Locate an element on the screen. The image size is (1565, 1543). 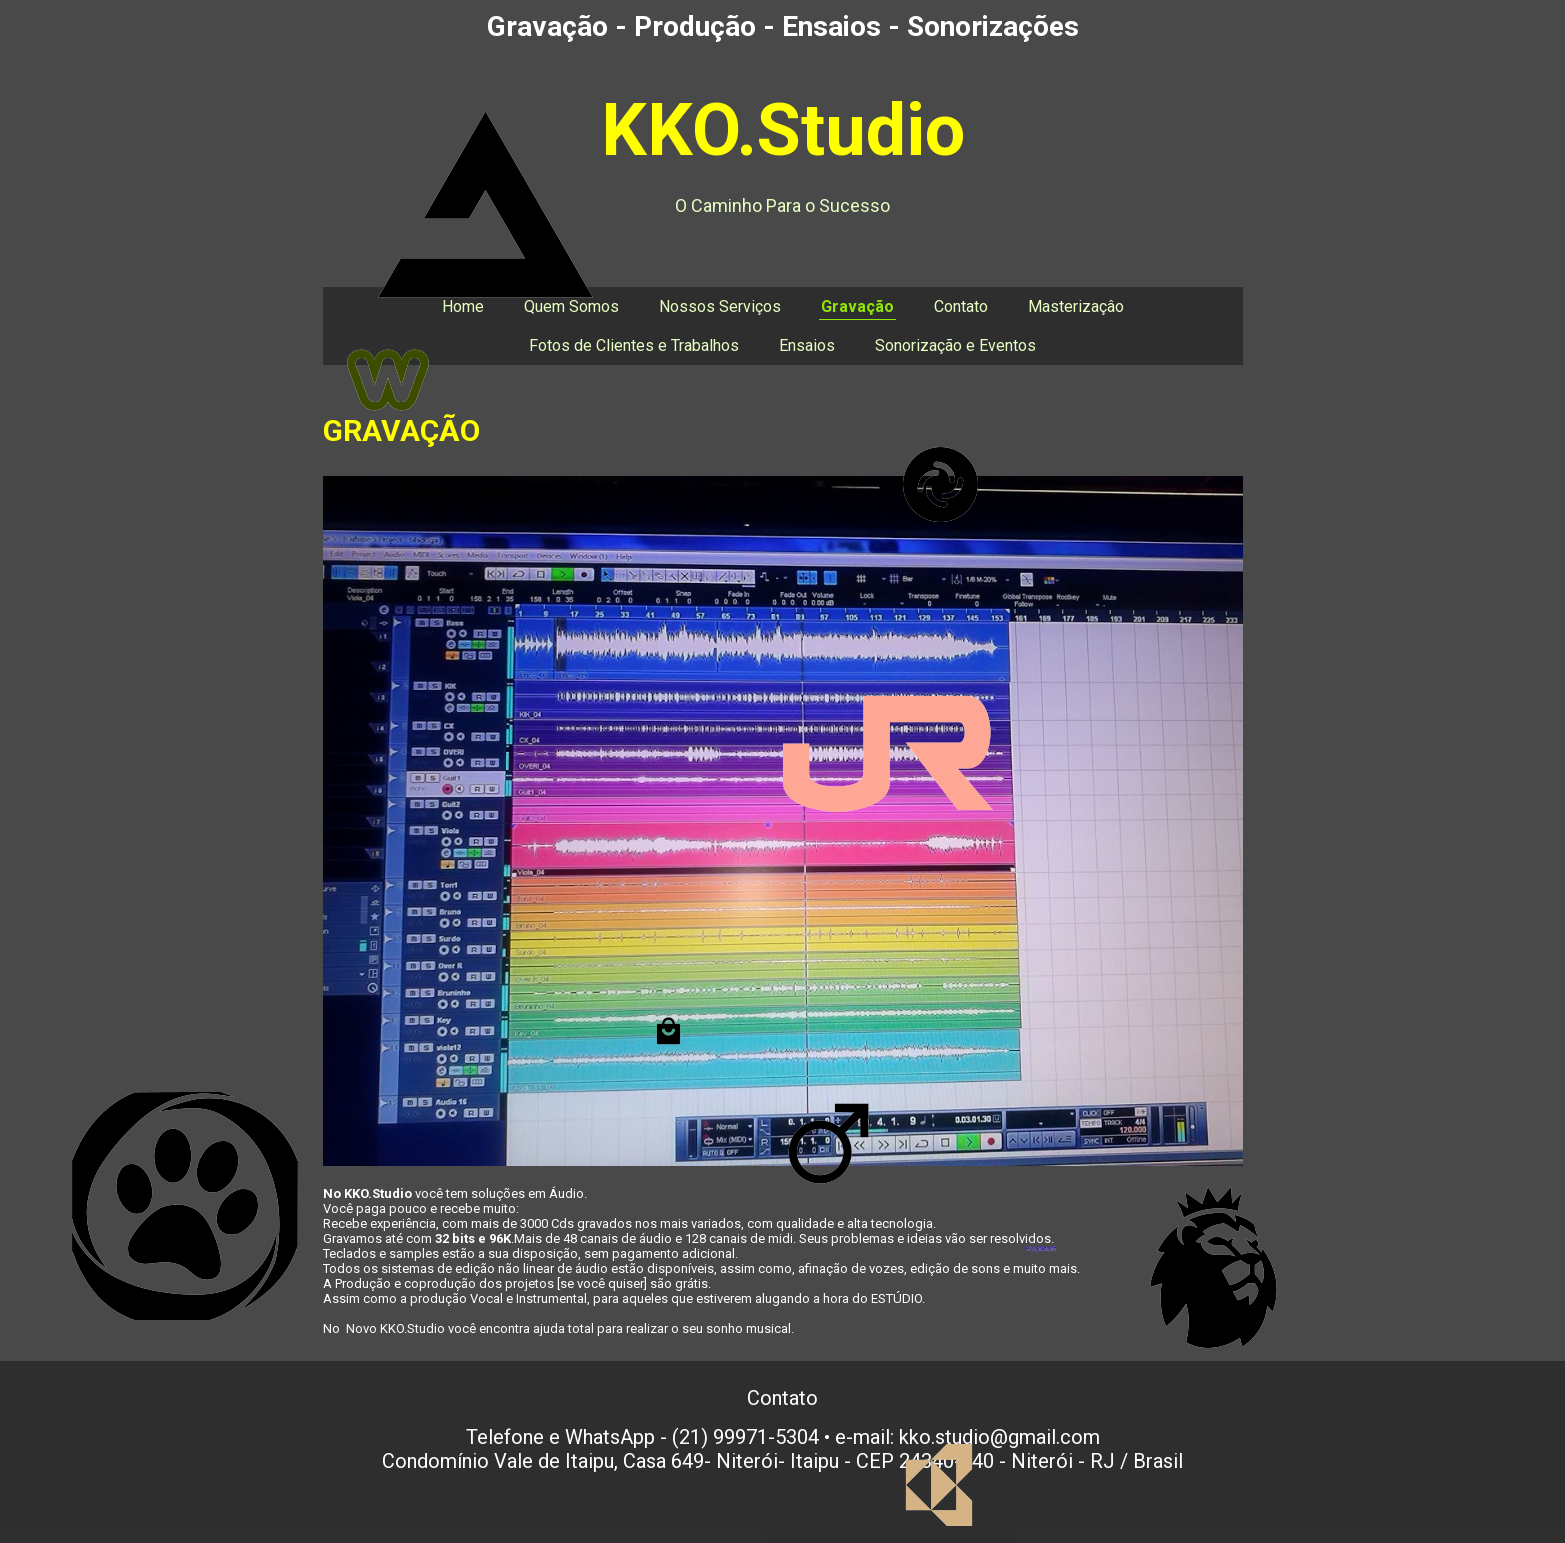
view your shopping bag is located at coordinates (668, 1031).